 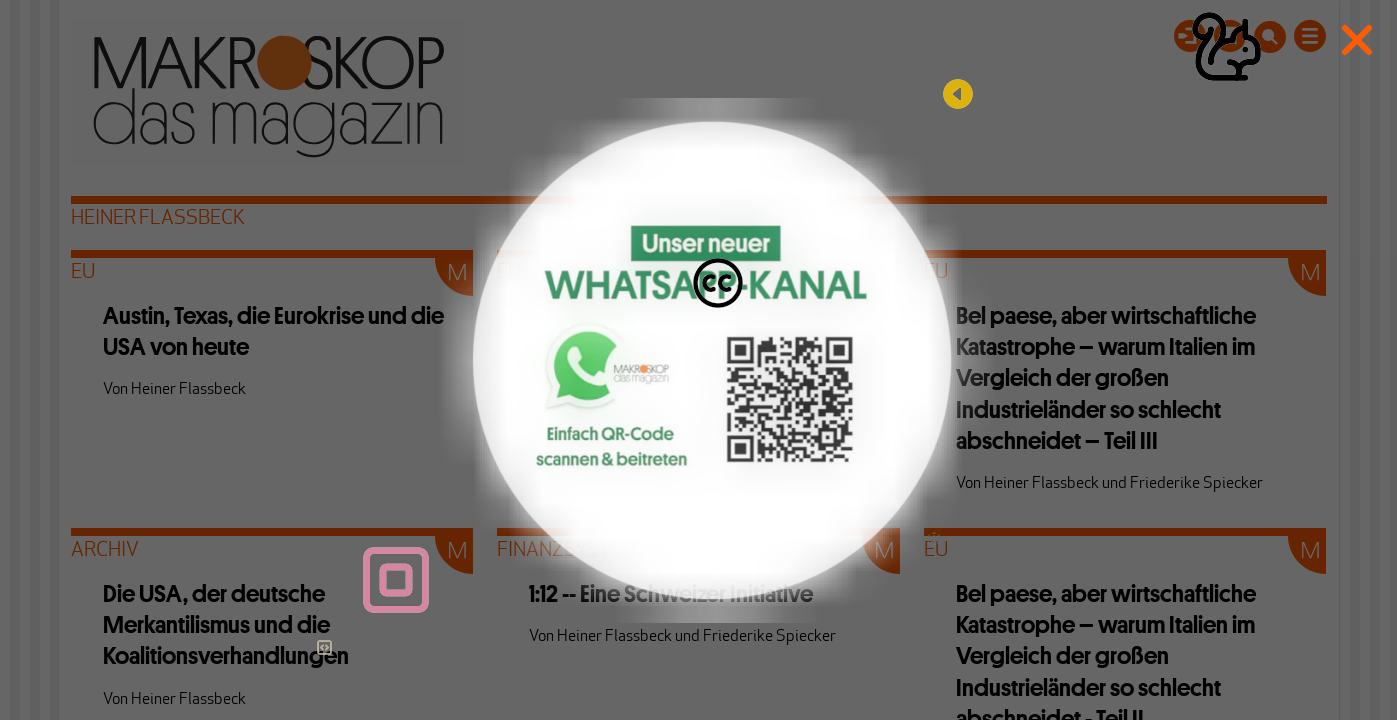 I want to click on view or edit source code, so click(x=324, y=647).